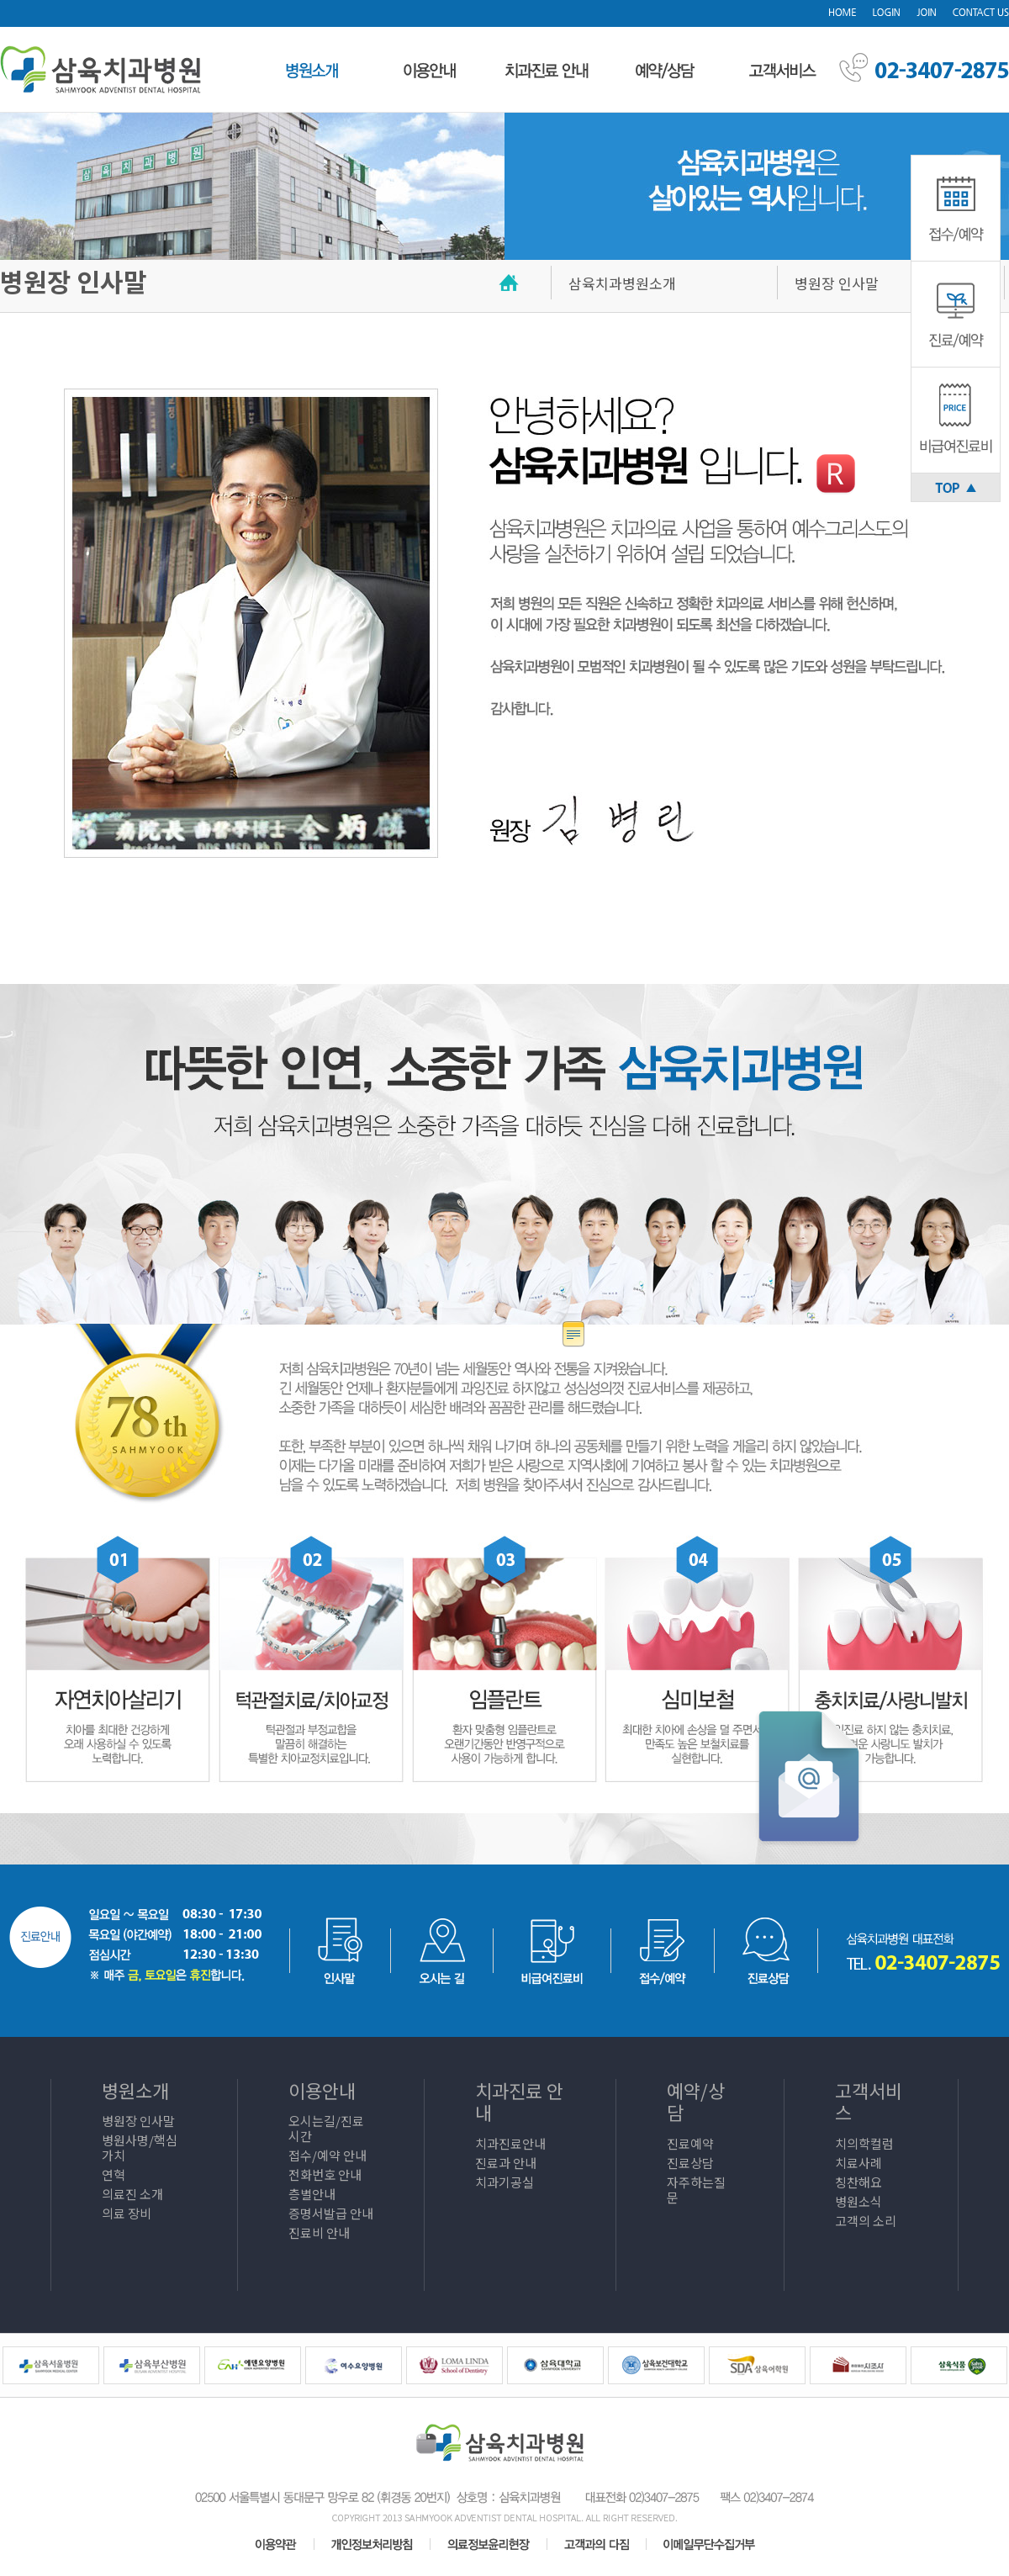  Describe the element at coordinates (426, 2444) in the screenshot. I see `open tabs preferences in system settings` at that location.